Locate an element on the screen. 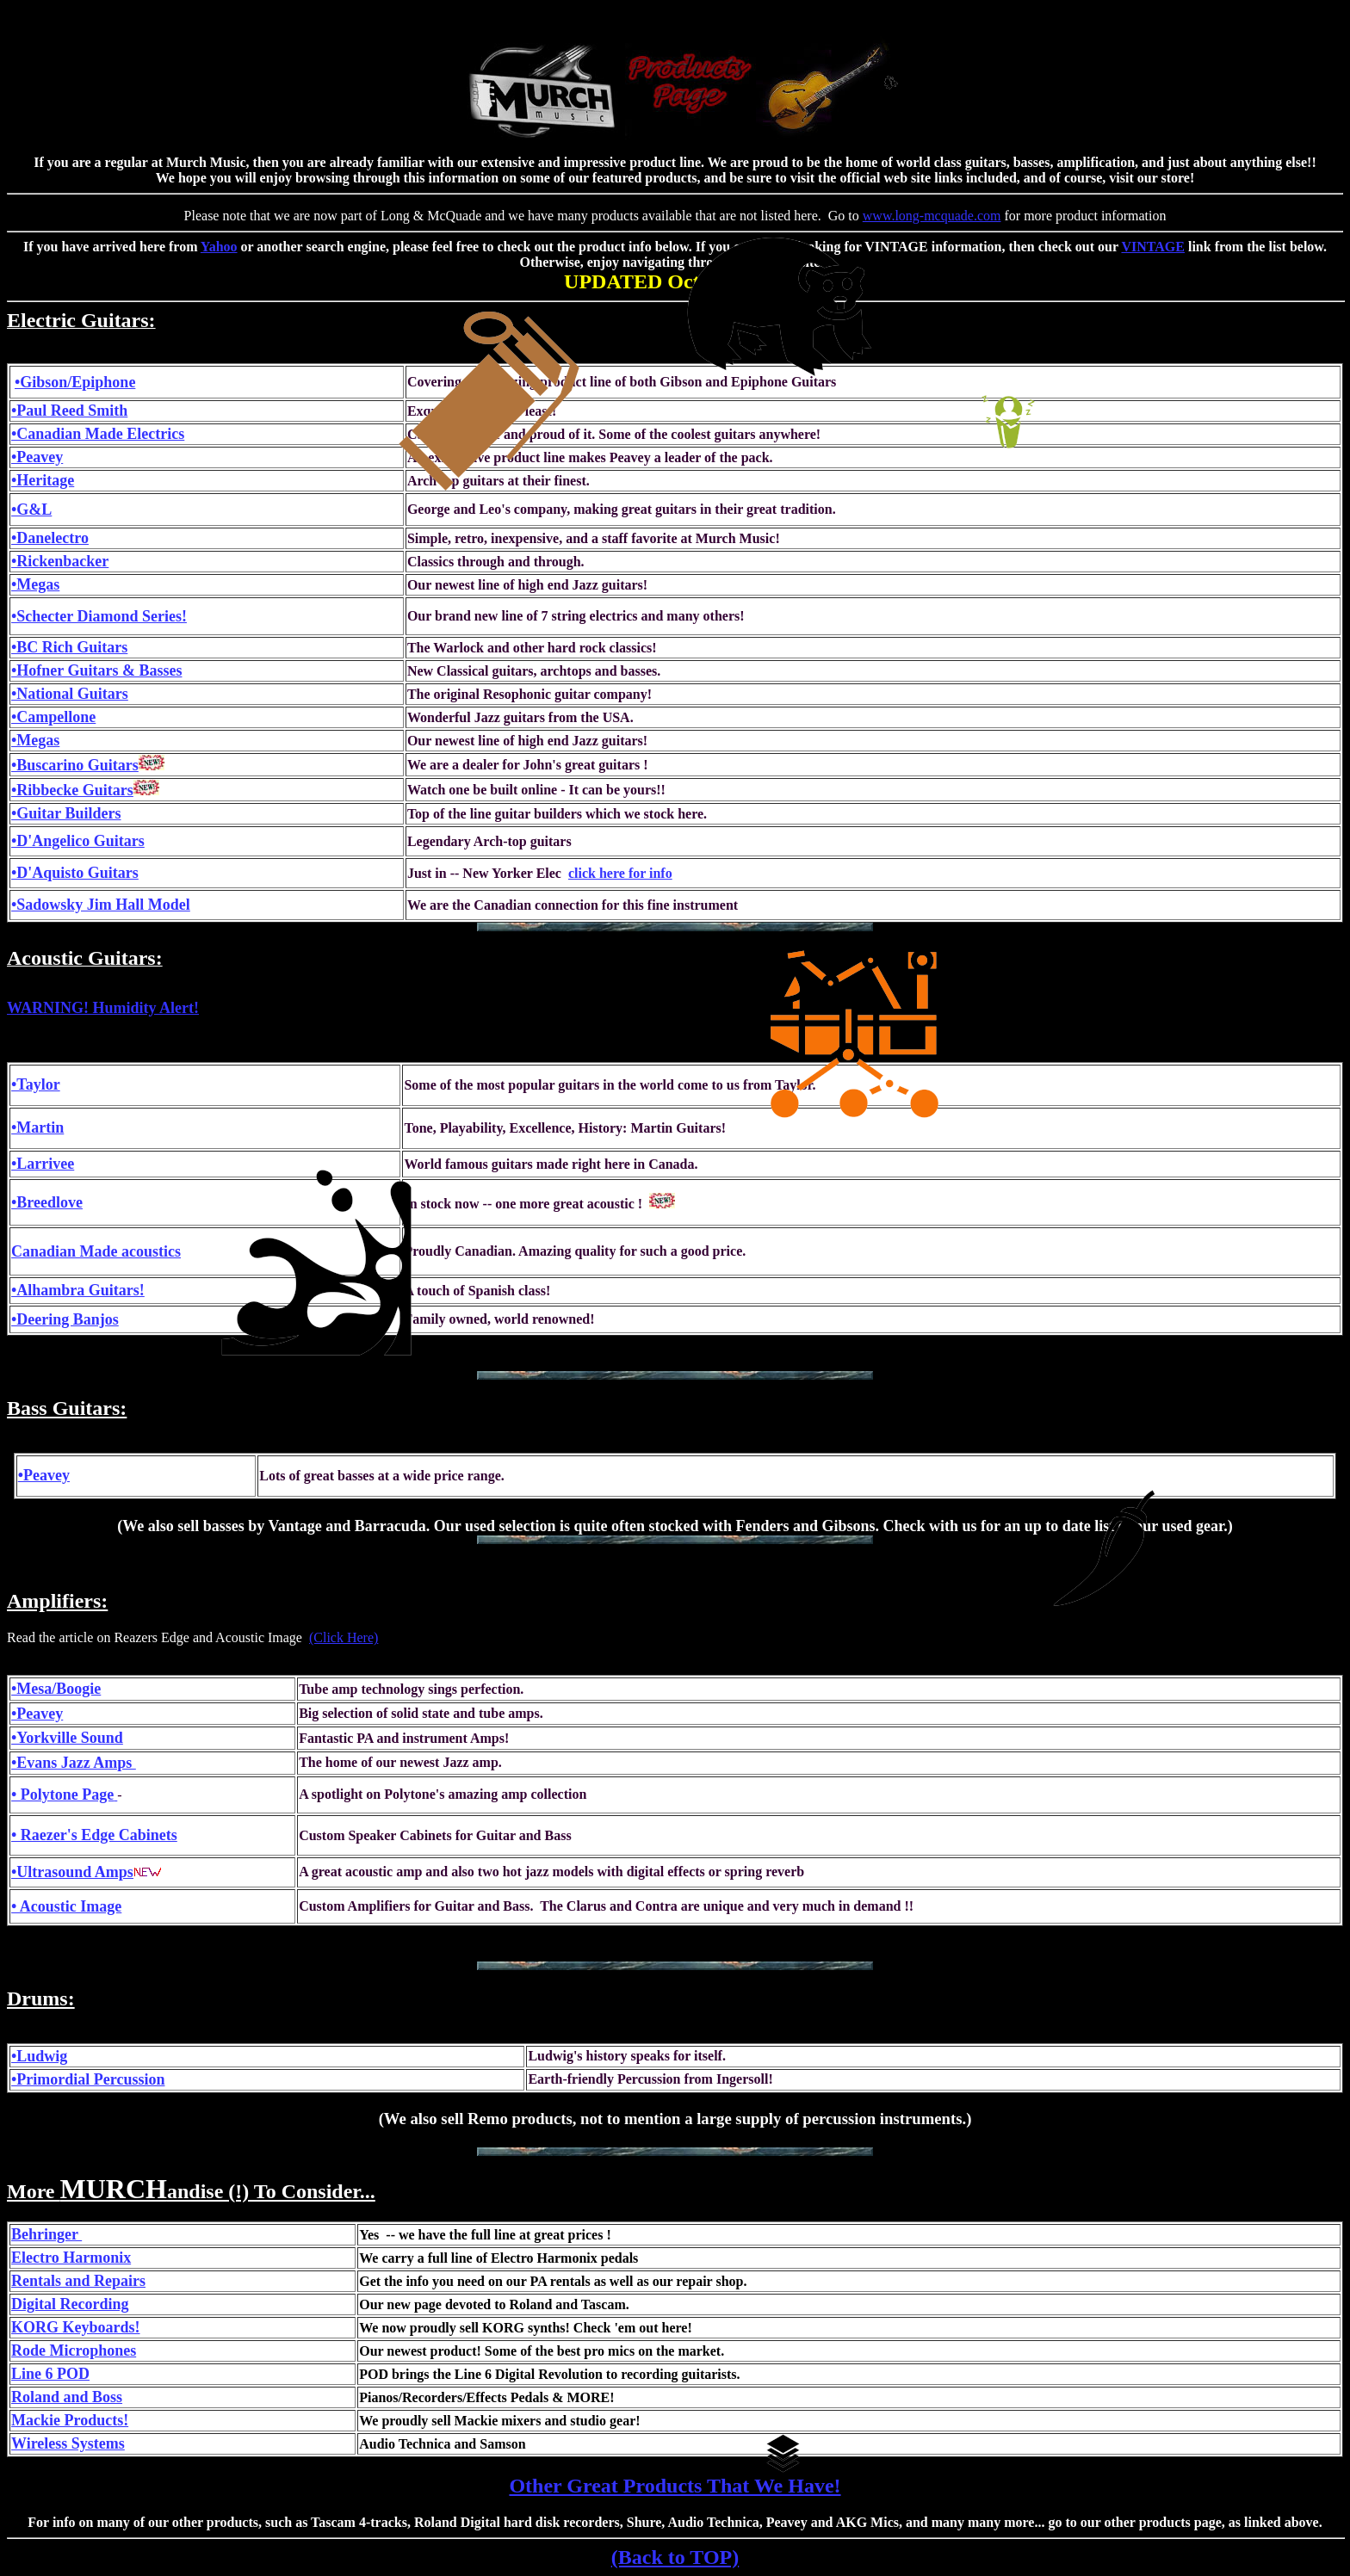 The image size is (1350, 2576). represents a lion character or avatar in a game is located at coordinates (891, 83).